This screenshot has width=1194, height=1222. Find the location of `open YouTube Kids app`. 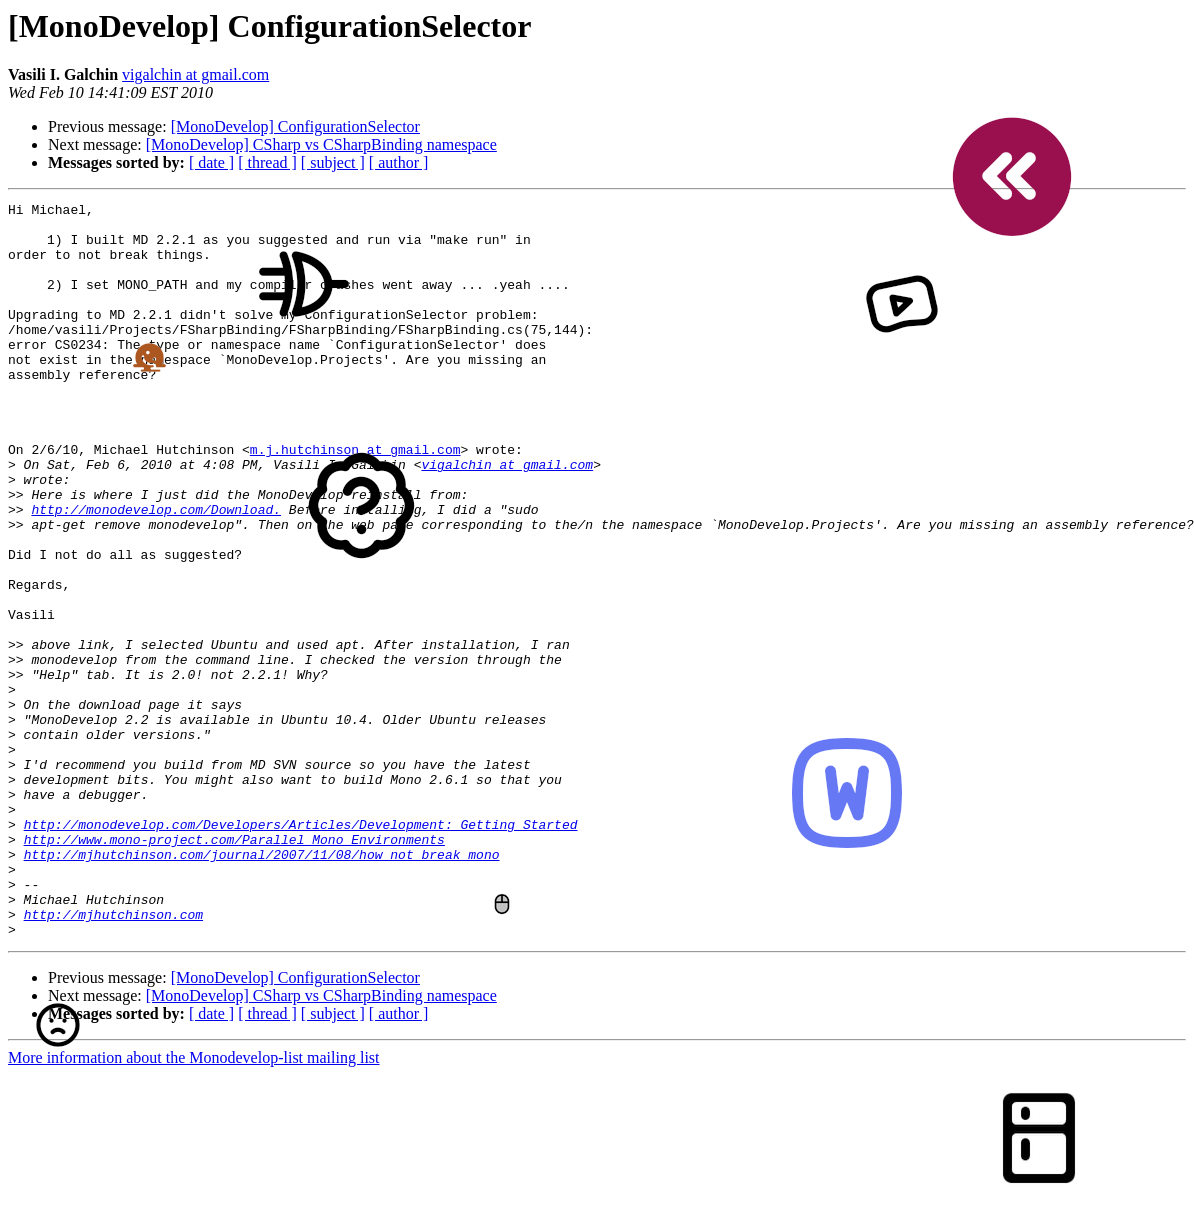

open YouTube Kids app is located at coordinates (902, 304).